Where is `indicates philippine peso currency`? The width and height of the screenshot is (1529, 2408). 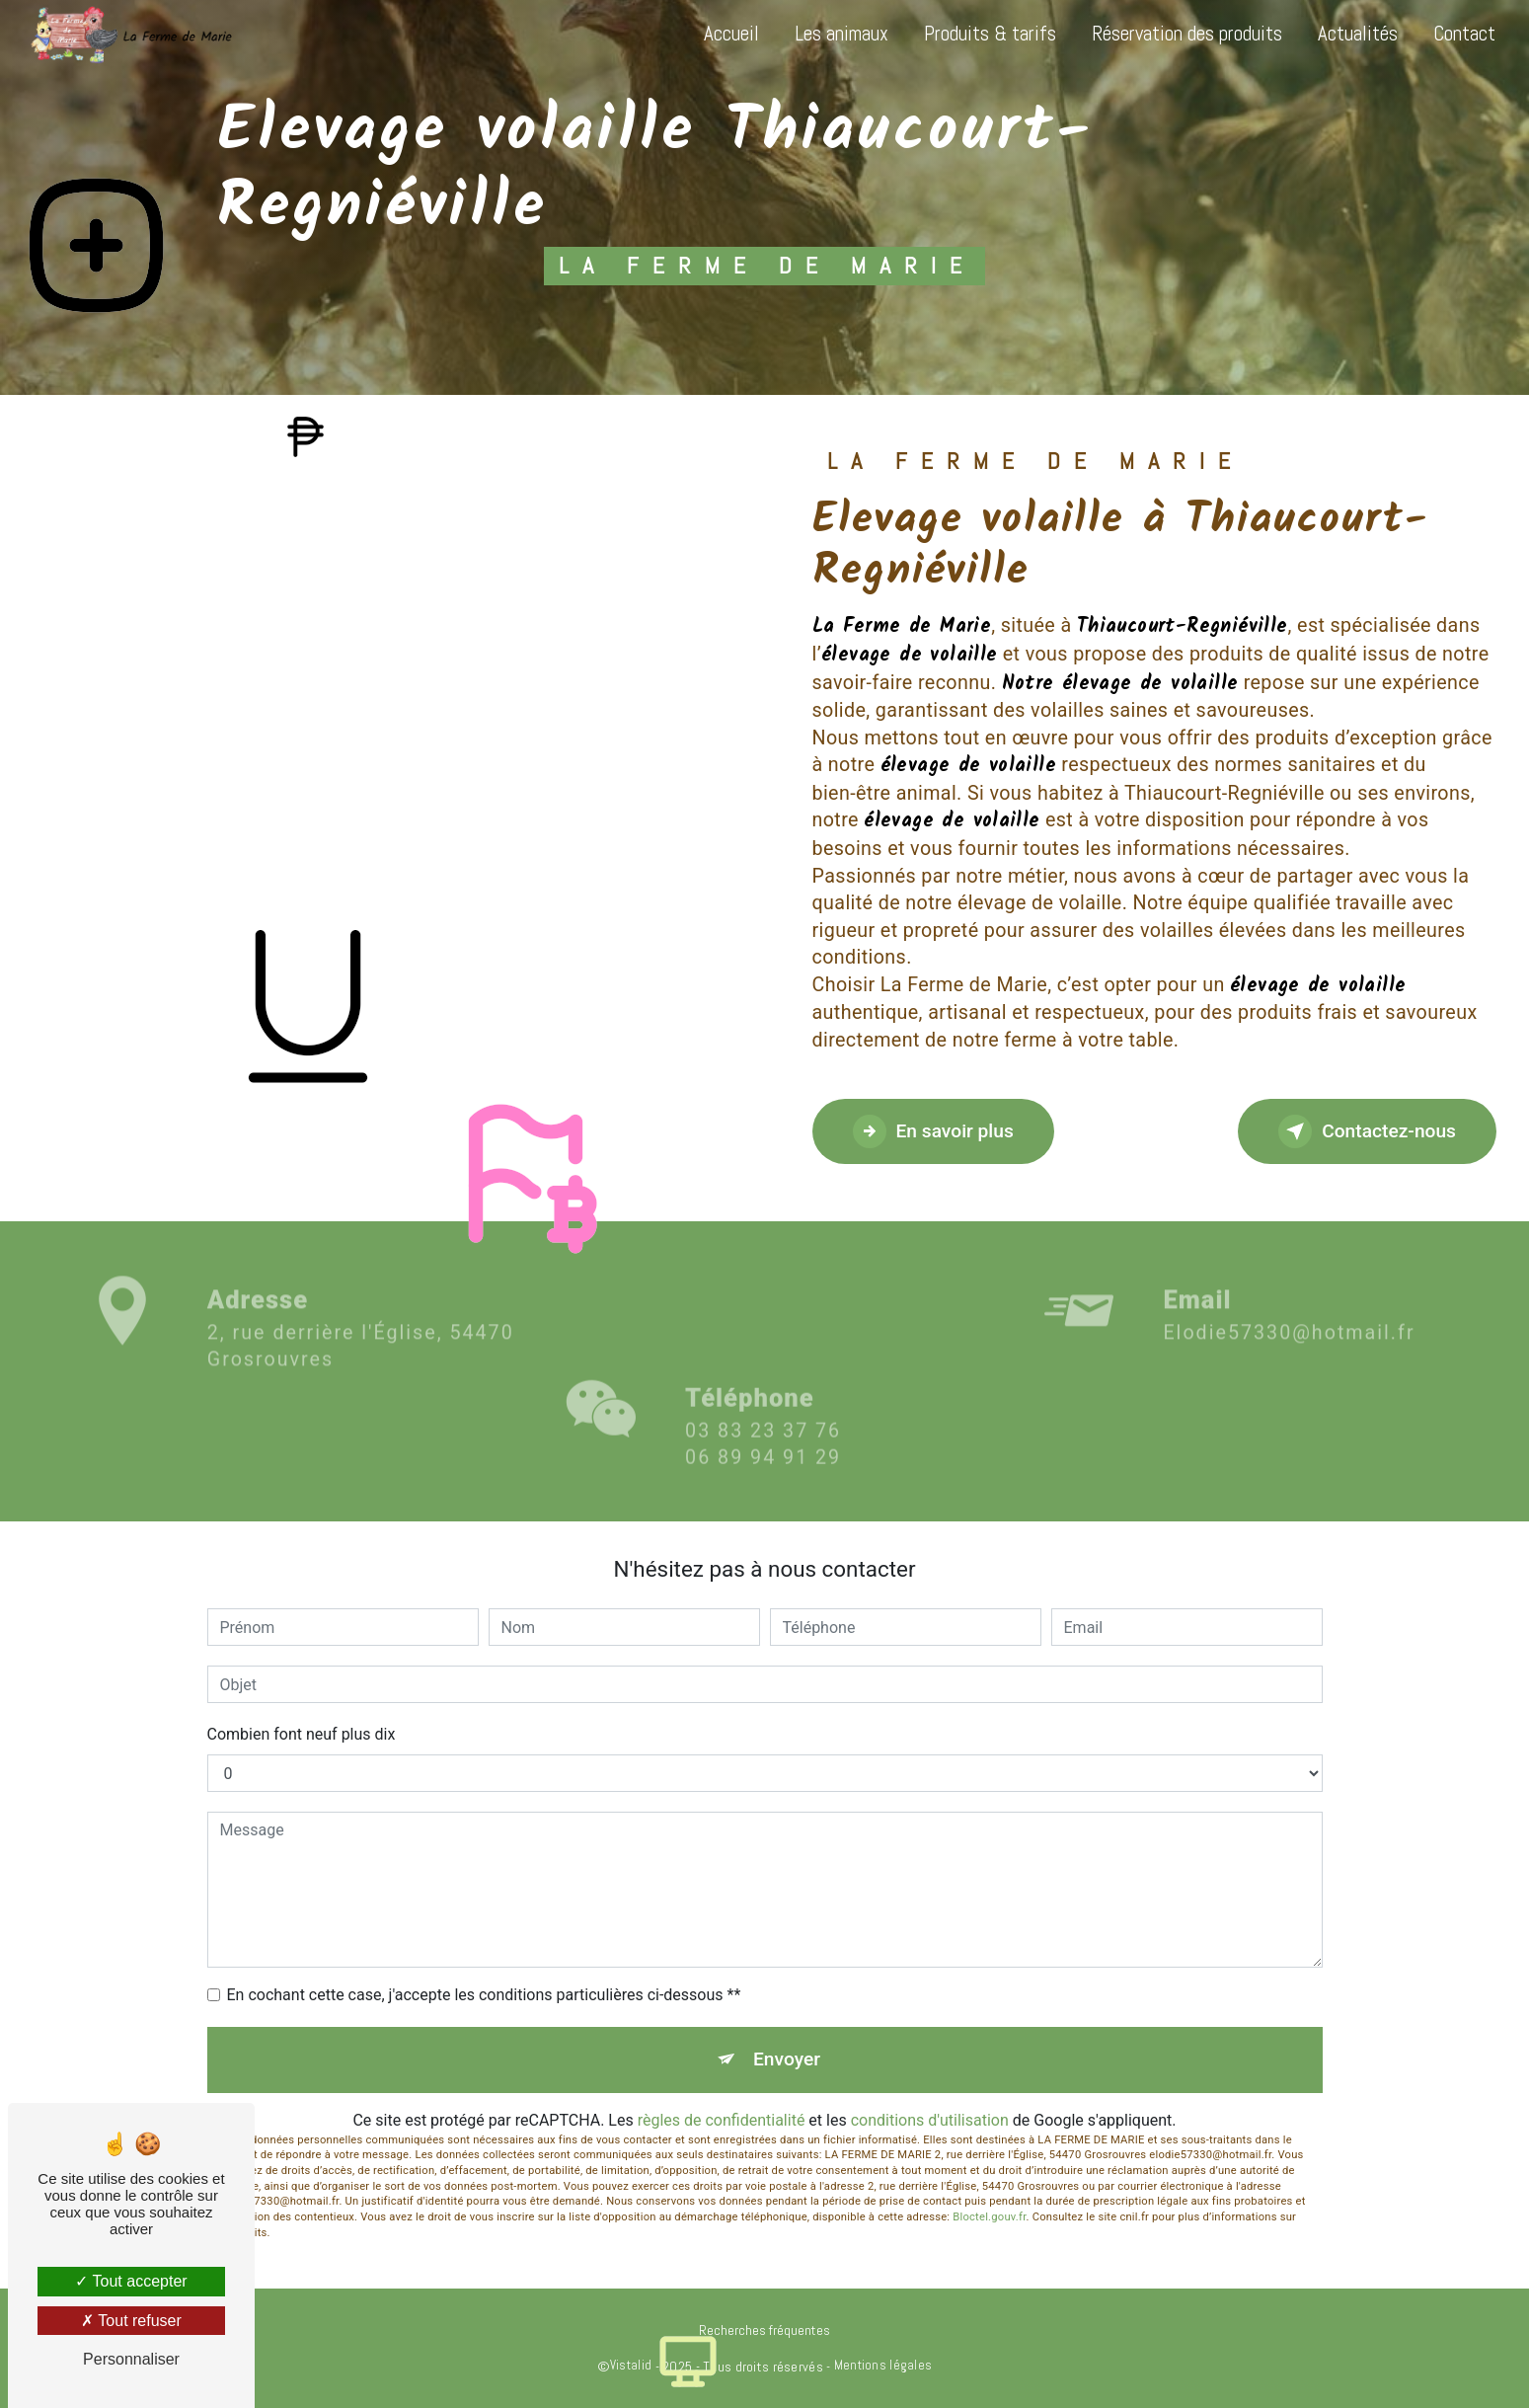
indicates philippine peso currency is located at coordinates (305, 436).